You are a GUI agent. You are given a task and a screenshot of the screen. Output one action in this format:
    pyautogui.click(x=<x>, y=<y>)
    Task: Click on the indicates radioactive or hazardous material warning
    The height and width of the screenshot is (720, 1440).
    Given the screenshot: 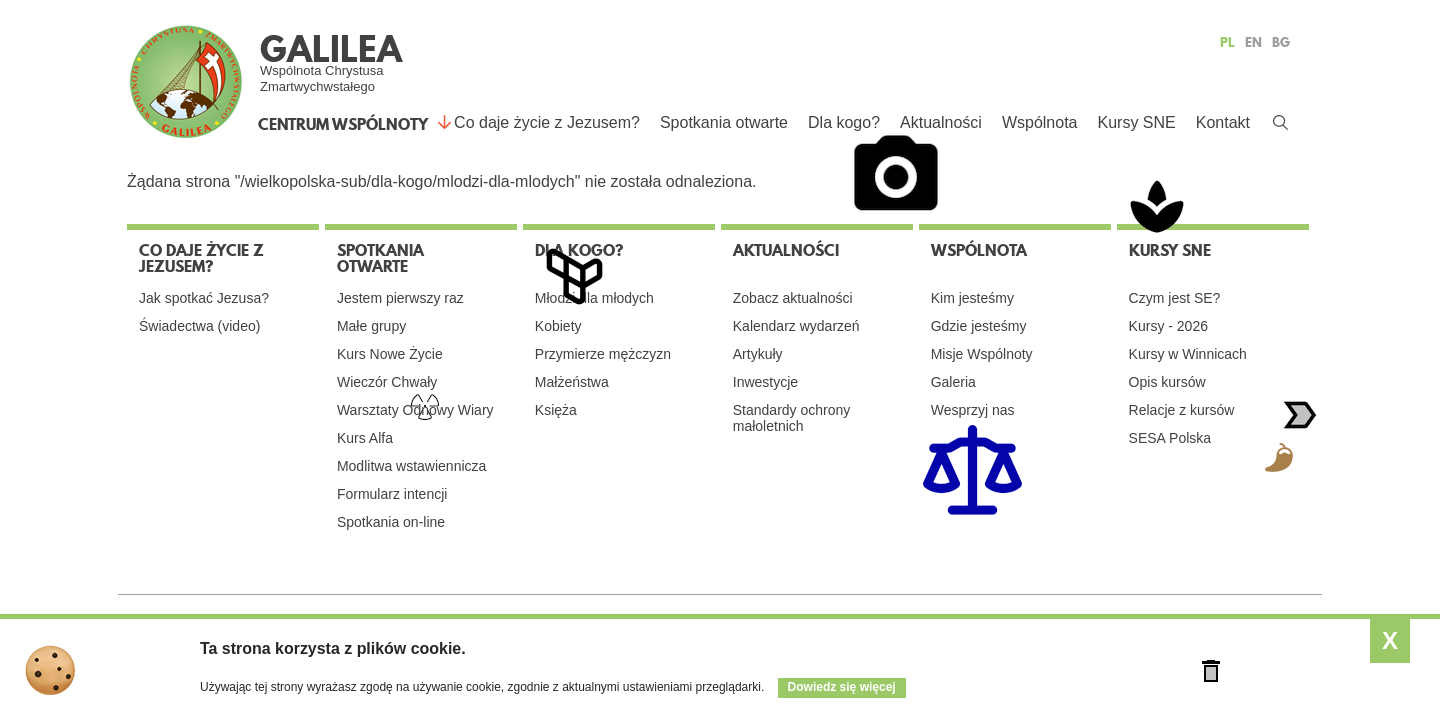 What is the action you would take?
    pyautogui.click(x=425, y=406)
    